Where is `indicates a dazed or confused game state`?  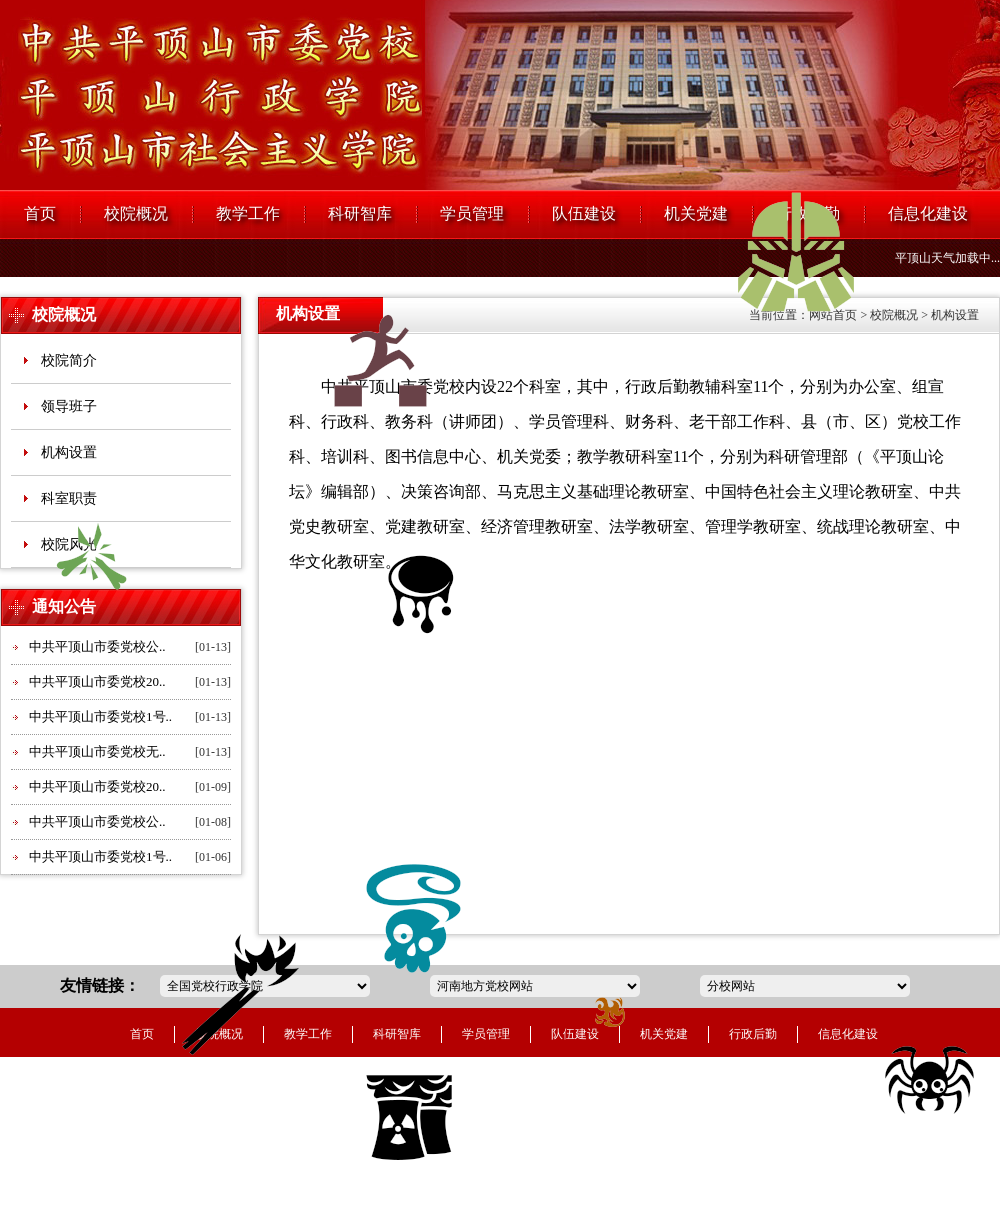
indicates a dazed or confused game state is located at coordinates (416, 918).